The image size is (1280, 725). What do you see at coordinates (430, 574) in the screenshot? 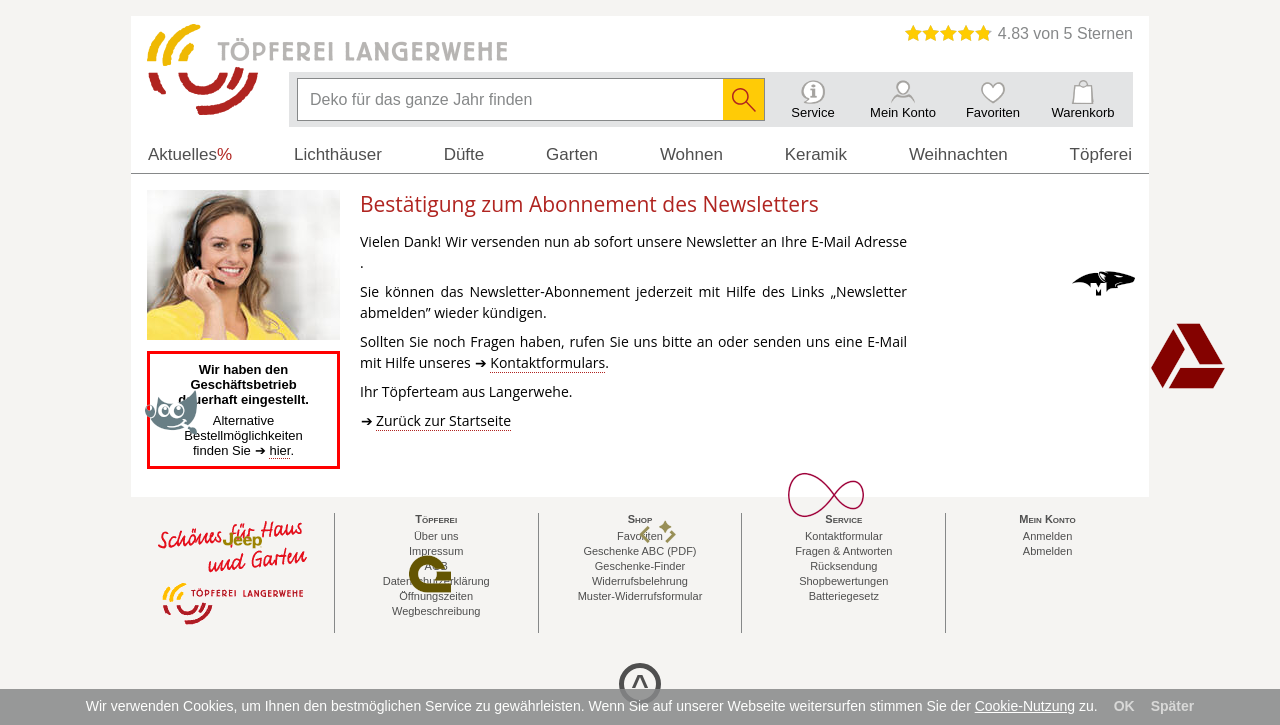
I see `link to Appwrite backend services` at bounding box center [430, 574].